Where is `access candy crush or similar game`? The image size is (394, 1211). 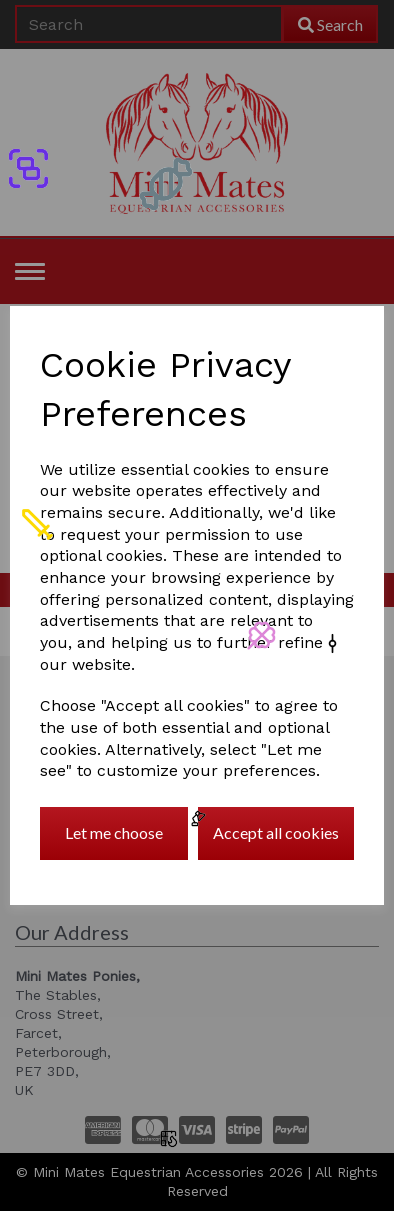 access candy crush or similar game is located at coordinates (166, 184).